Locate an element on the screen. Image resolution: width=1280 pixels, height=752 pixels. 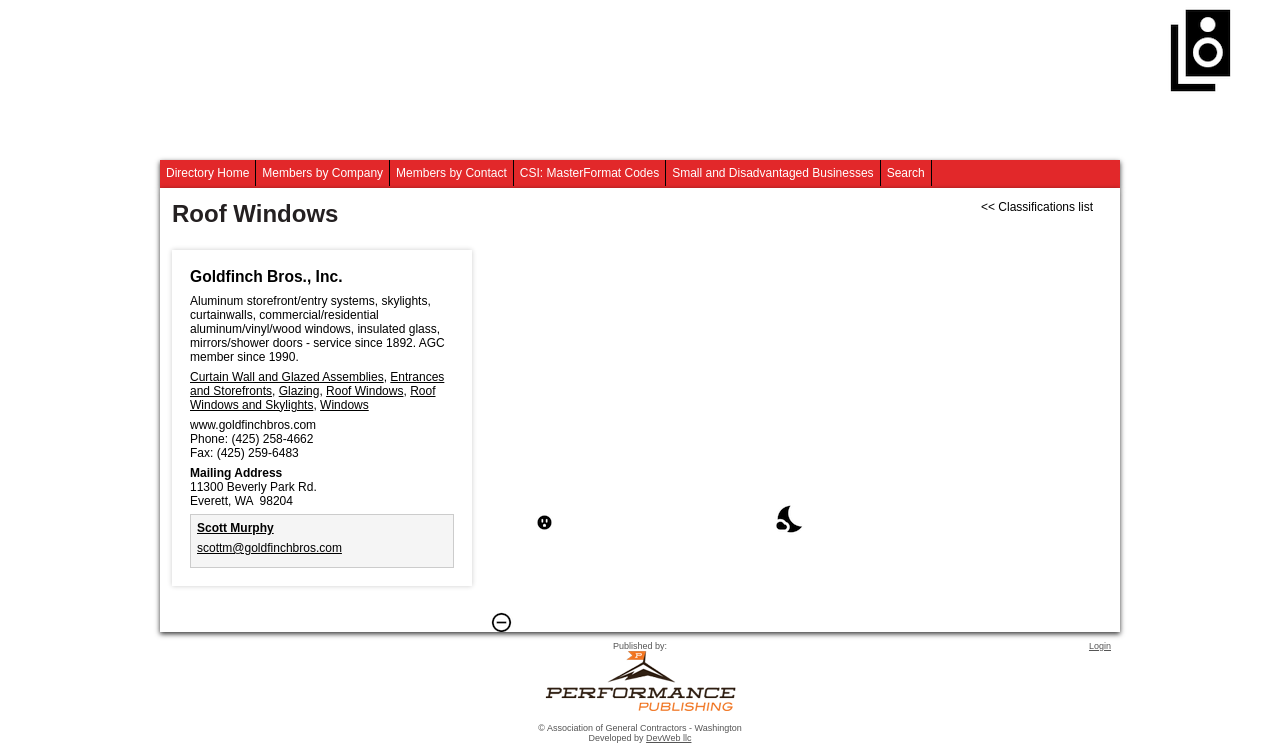
remove an item from a list is located at coordinates (501, 622).